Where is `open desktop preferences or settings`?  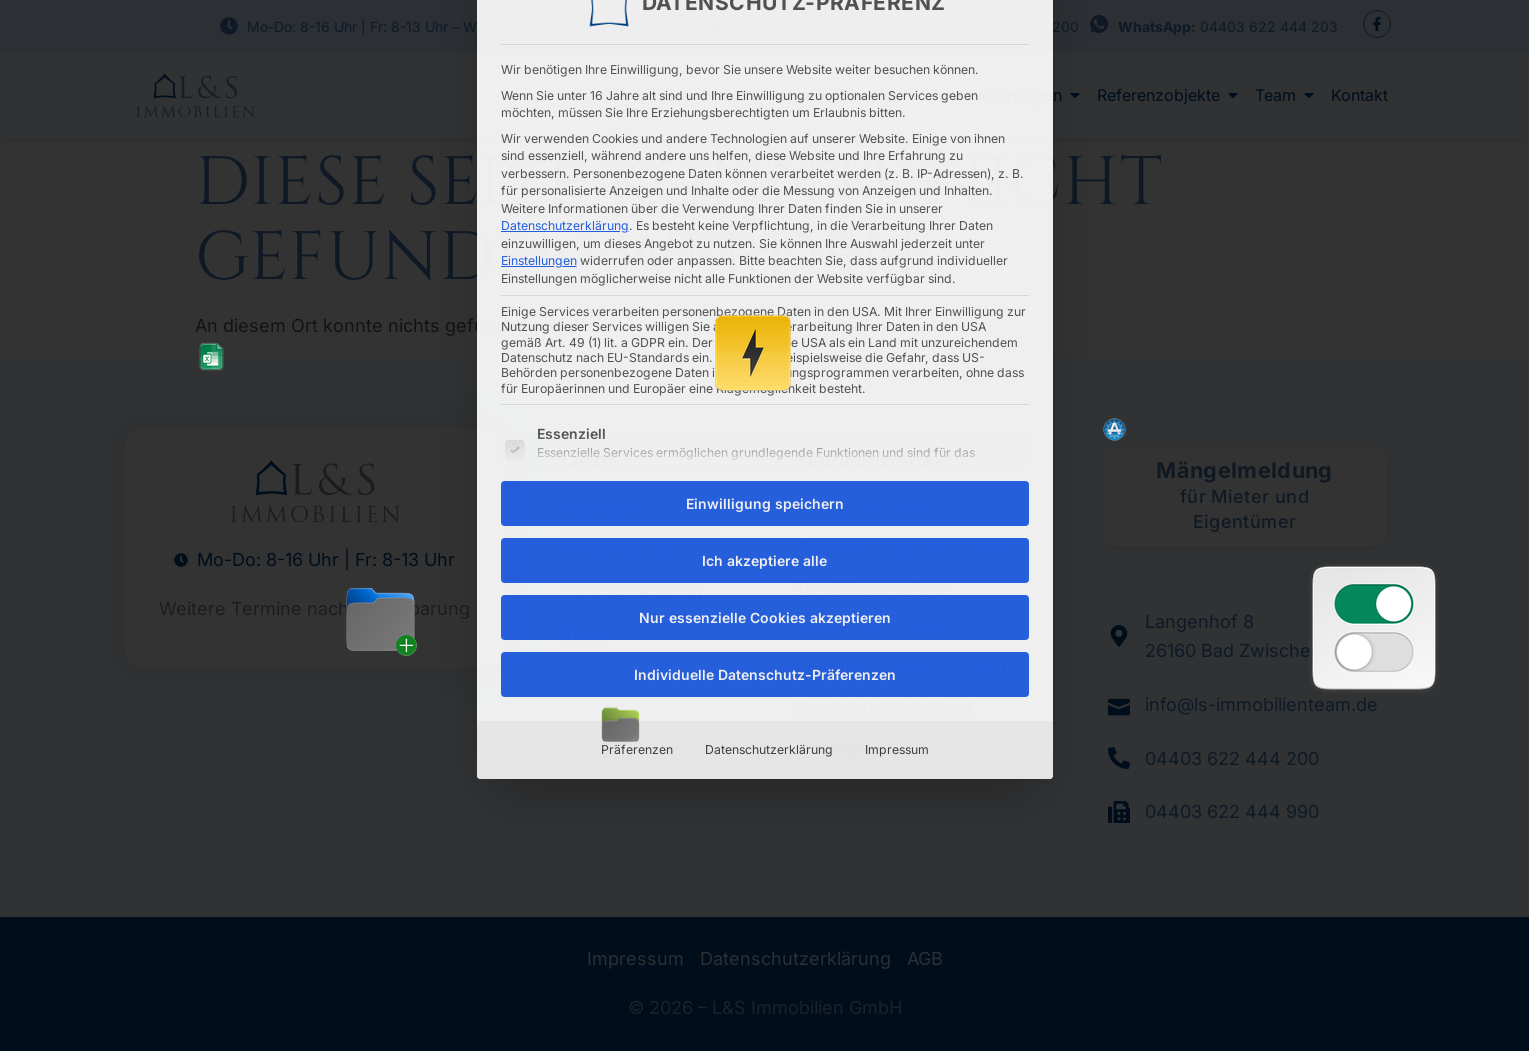
open desktop preferences or settings is located at coordinates (1374, 628).